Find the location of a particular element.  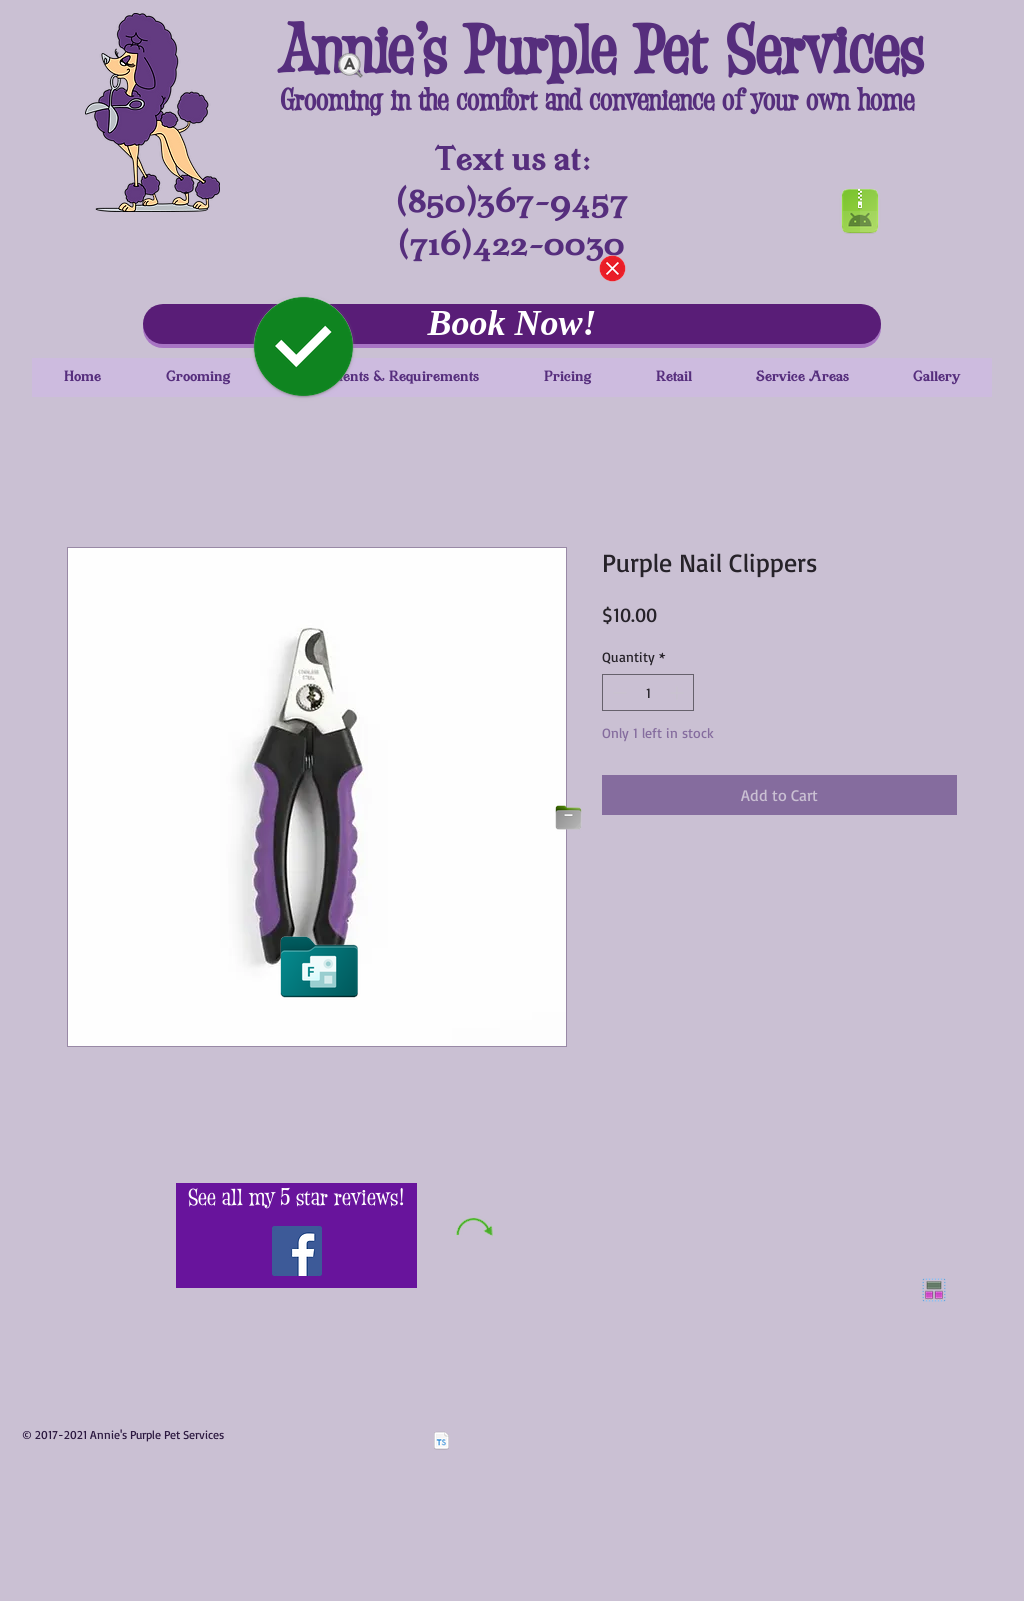

open the nautilus file manager is located at coordinates (568, 817).